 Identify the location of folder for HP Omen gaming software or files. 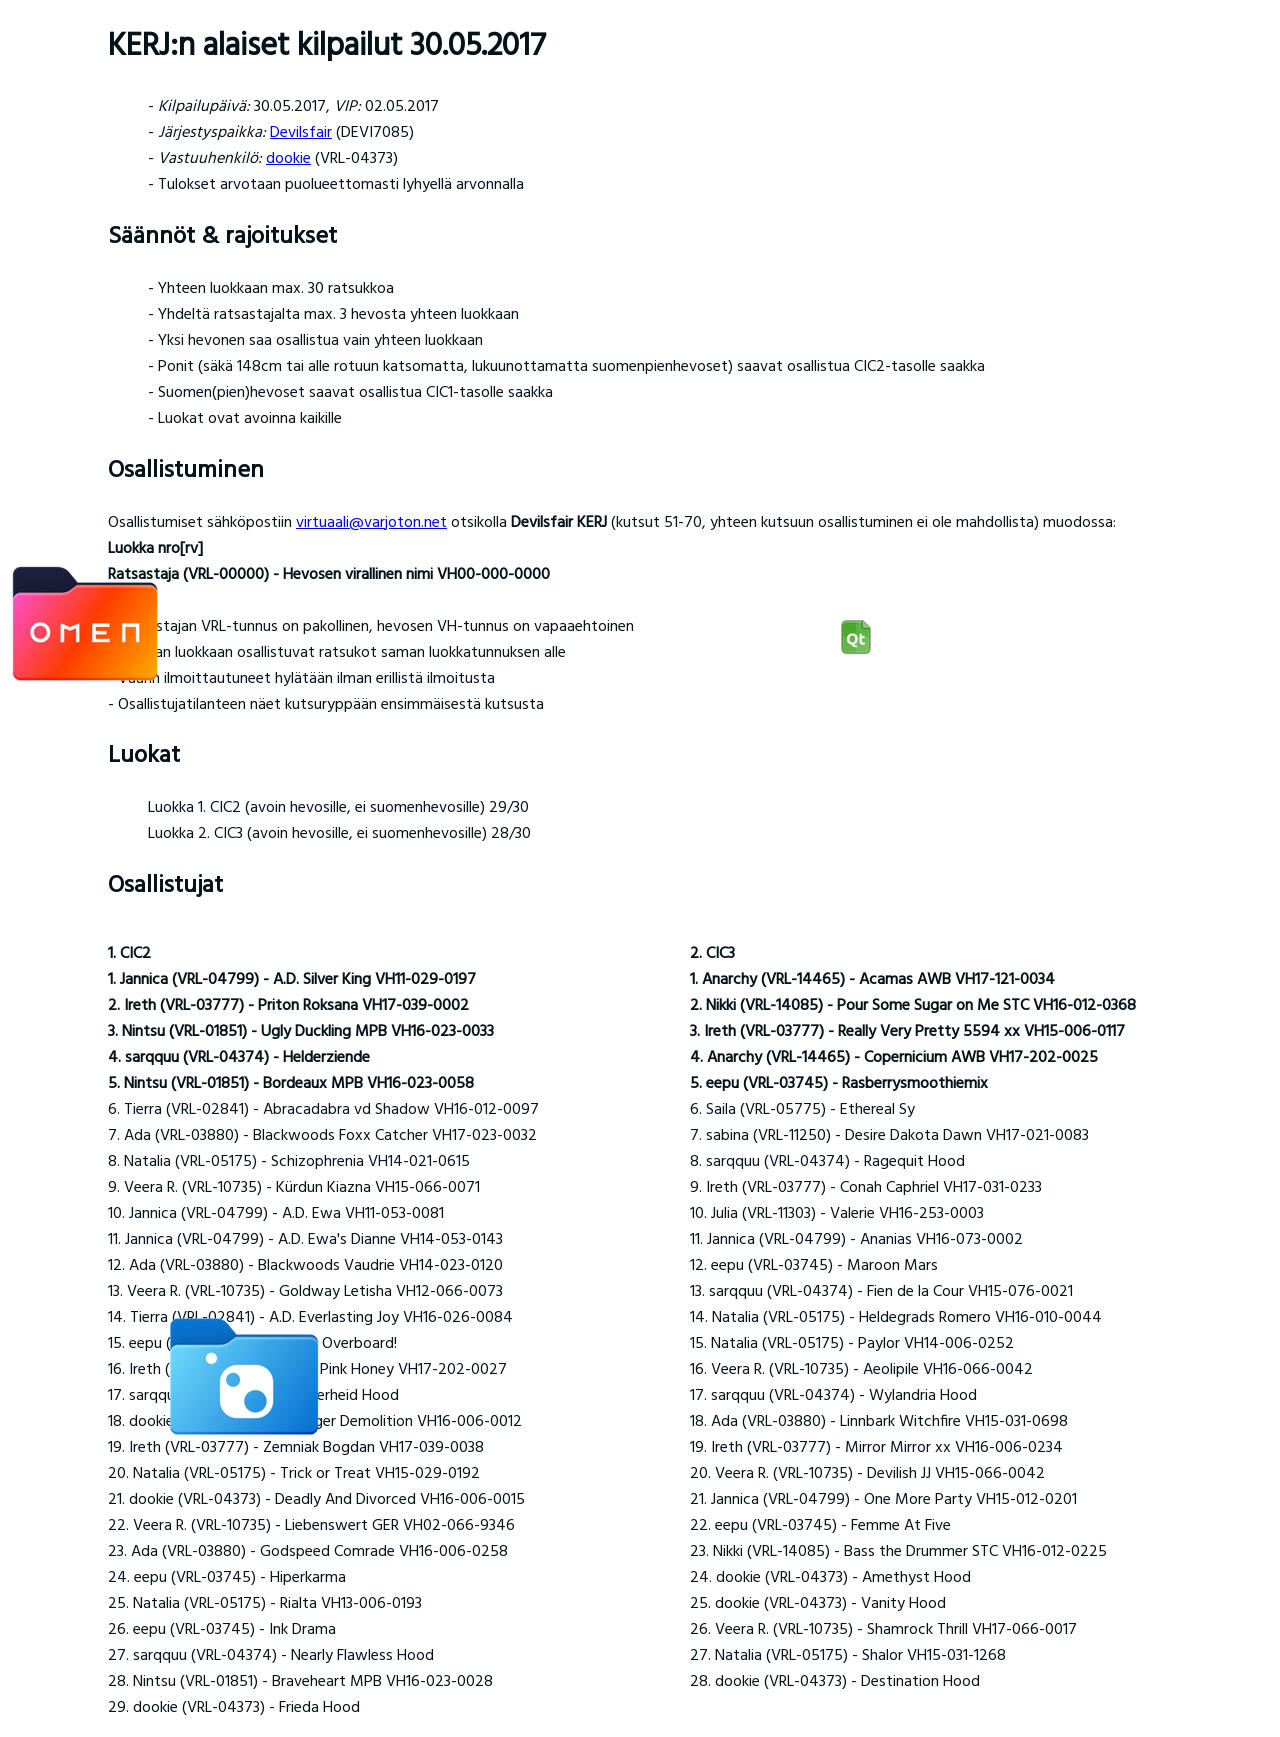
(84, 627).